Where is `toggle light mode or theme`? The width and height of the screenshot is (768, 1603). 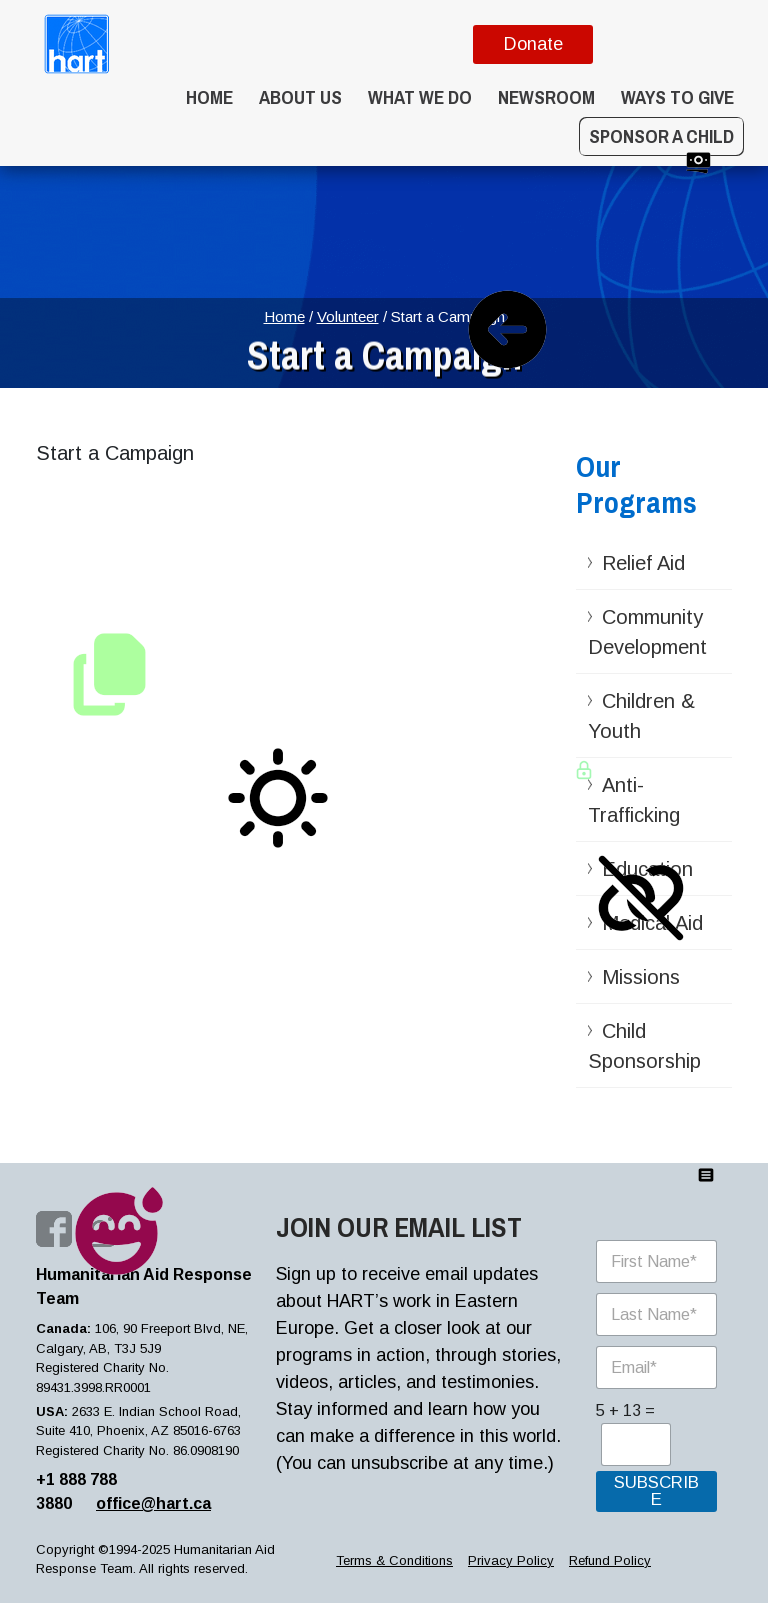
toggle light mode or theme is located at coordinates (278, 798).